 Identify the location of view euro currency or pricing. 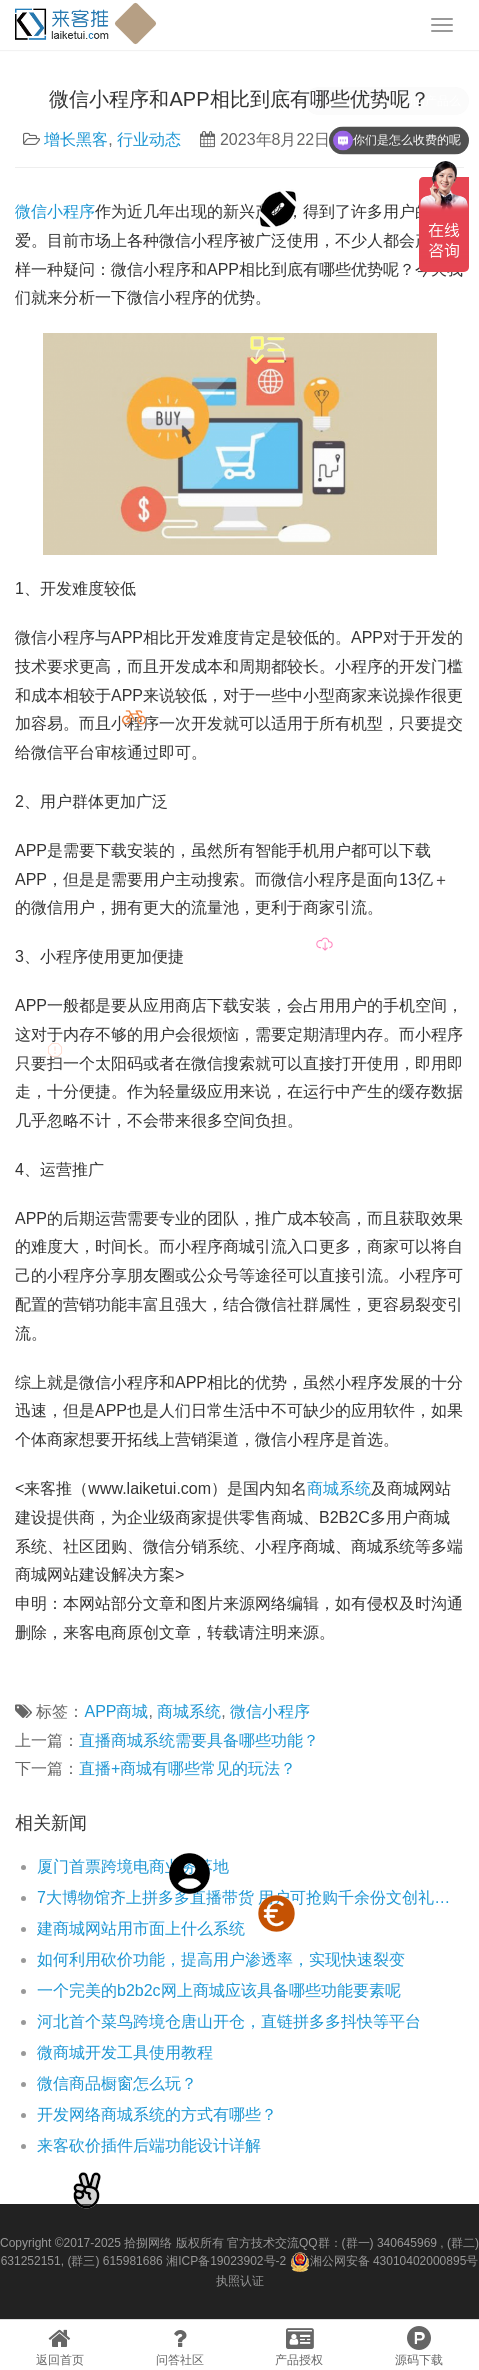
(276, 1913).